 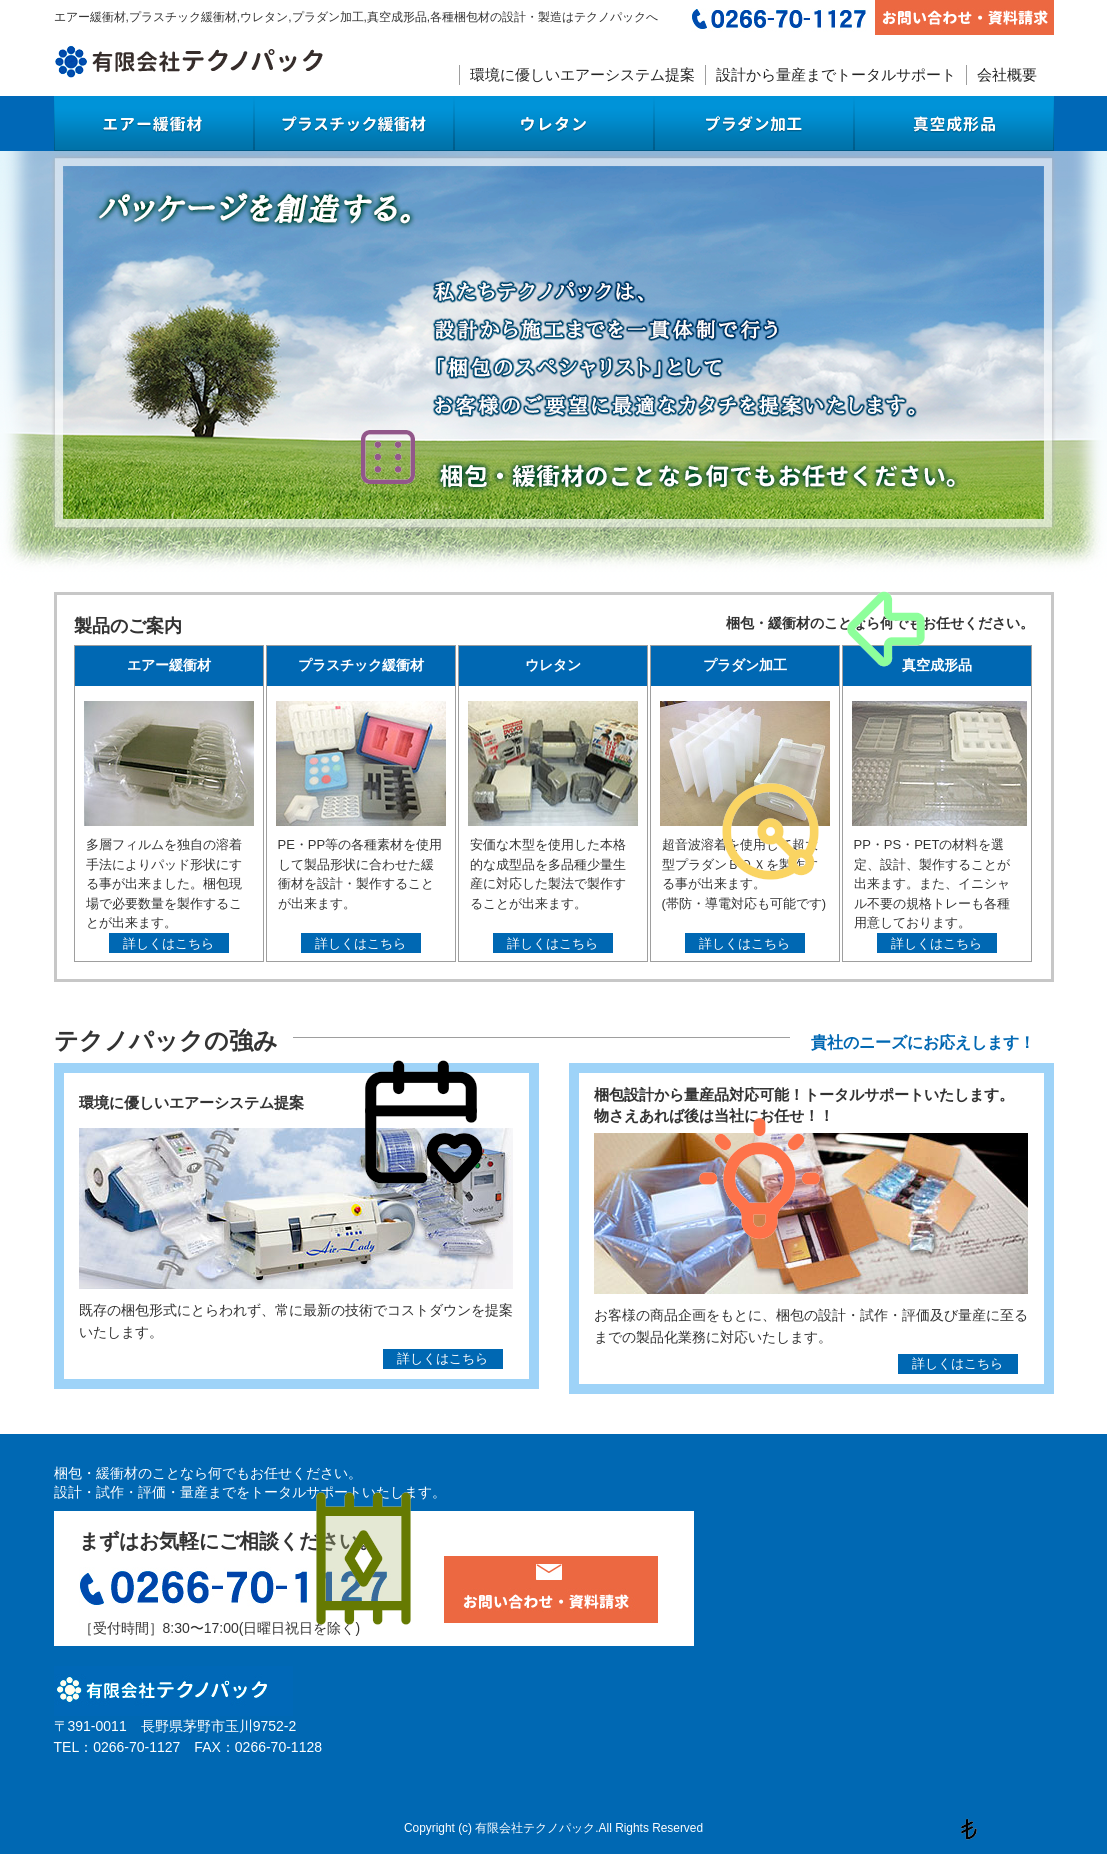 I want to click on view tips or suggestions, so click(x=759, y=1178).